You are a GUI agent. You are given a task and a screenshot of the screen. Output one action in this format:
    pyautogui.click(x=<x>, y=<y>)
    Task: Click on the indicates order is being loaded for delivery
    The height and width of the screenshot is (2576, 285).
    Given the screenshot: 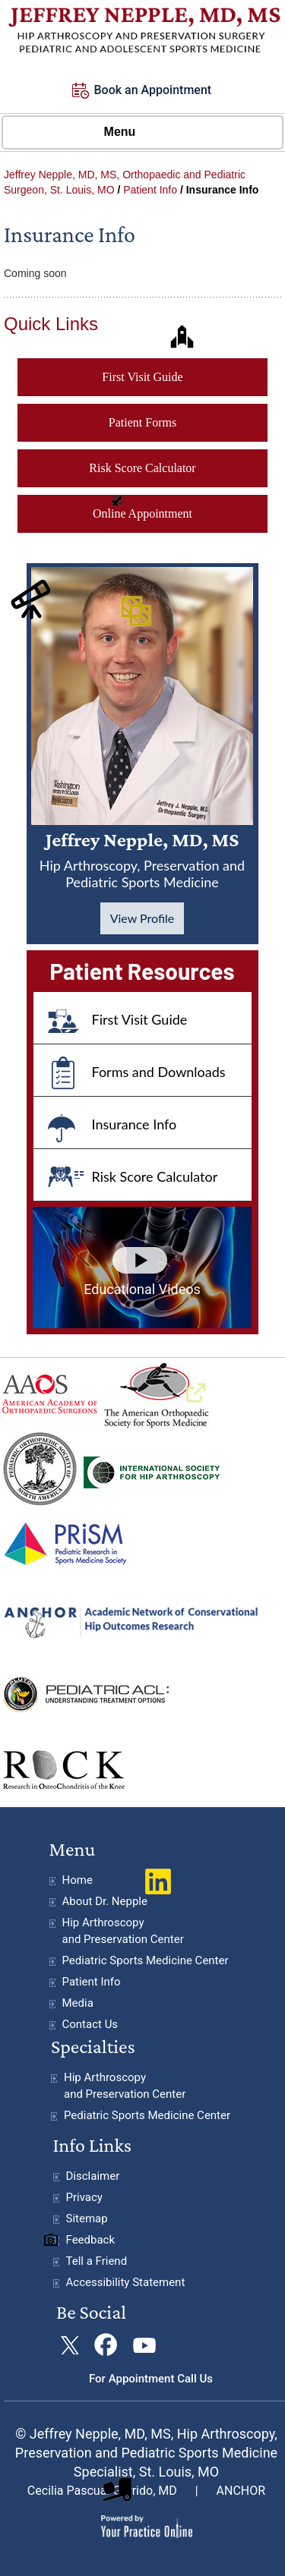 What is the action you would take?
    pyautogui.click(x=117, y=2489)
    